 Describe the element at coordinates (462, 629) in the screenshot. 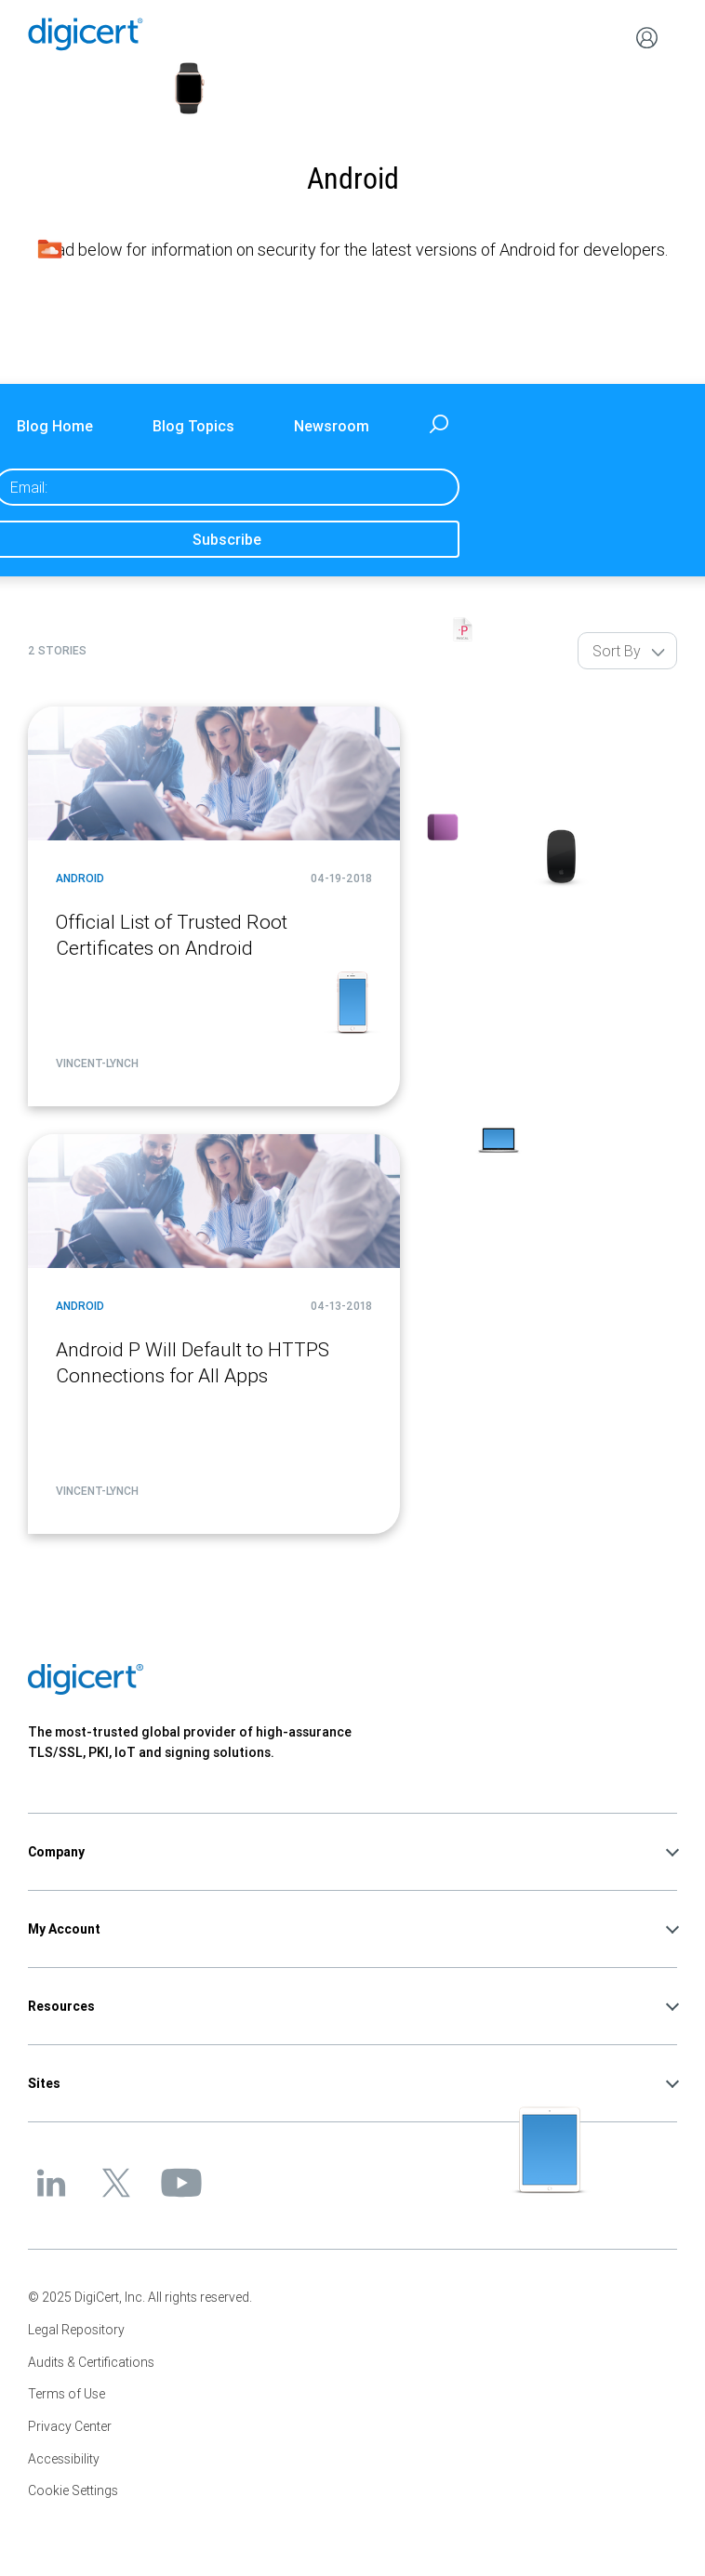

I see `a pascal programming language source file` at that location.